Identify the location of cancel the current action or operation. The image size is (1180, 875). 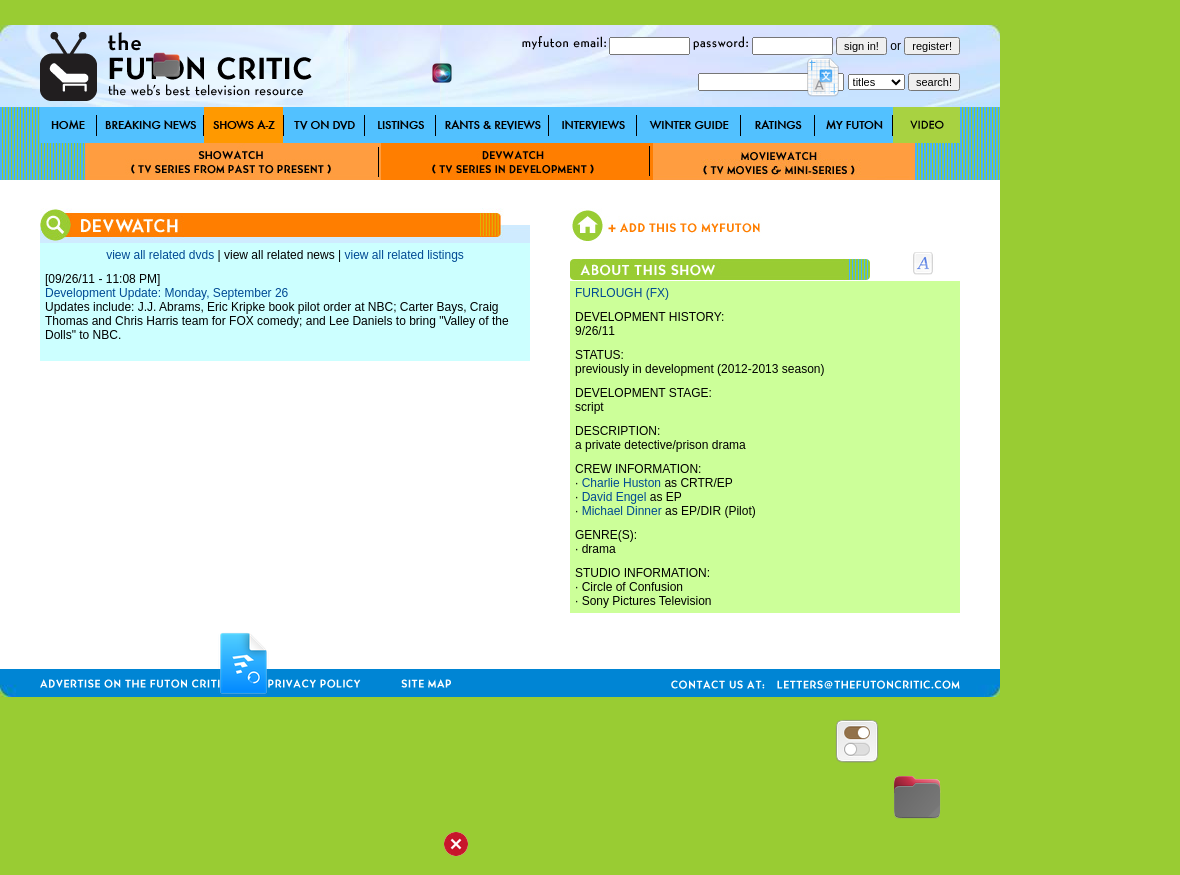
(456, 844).